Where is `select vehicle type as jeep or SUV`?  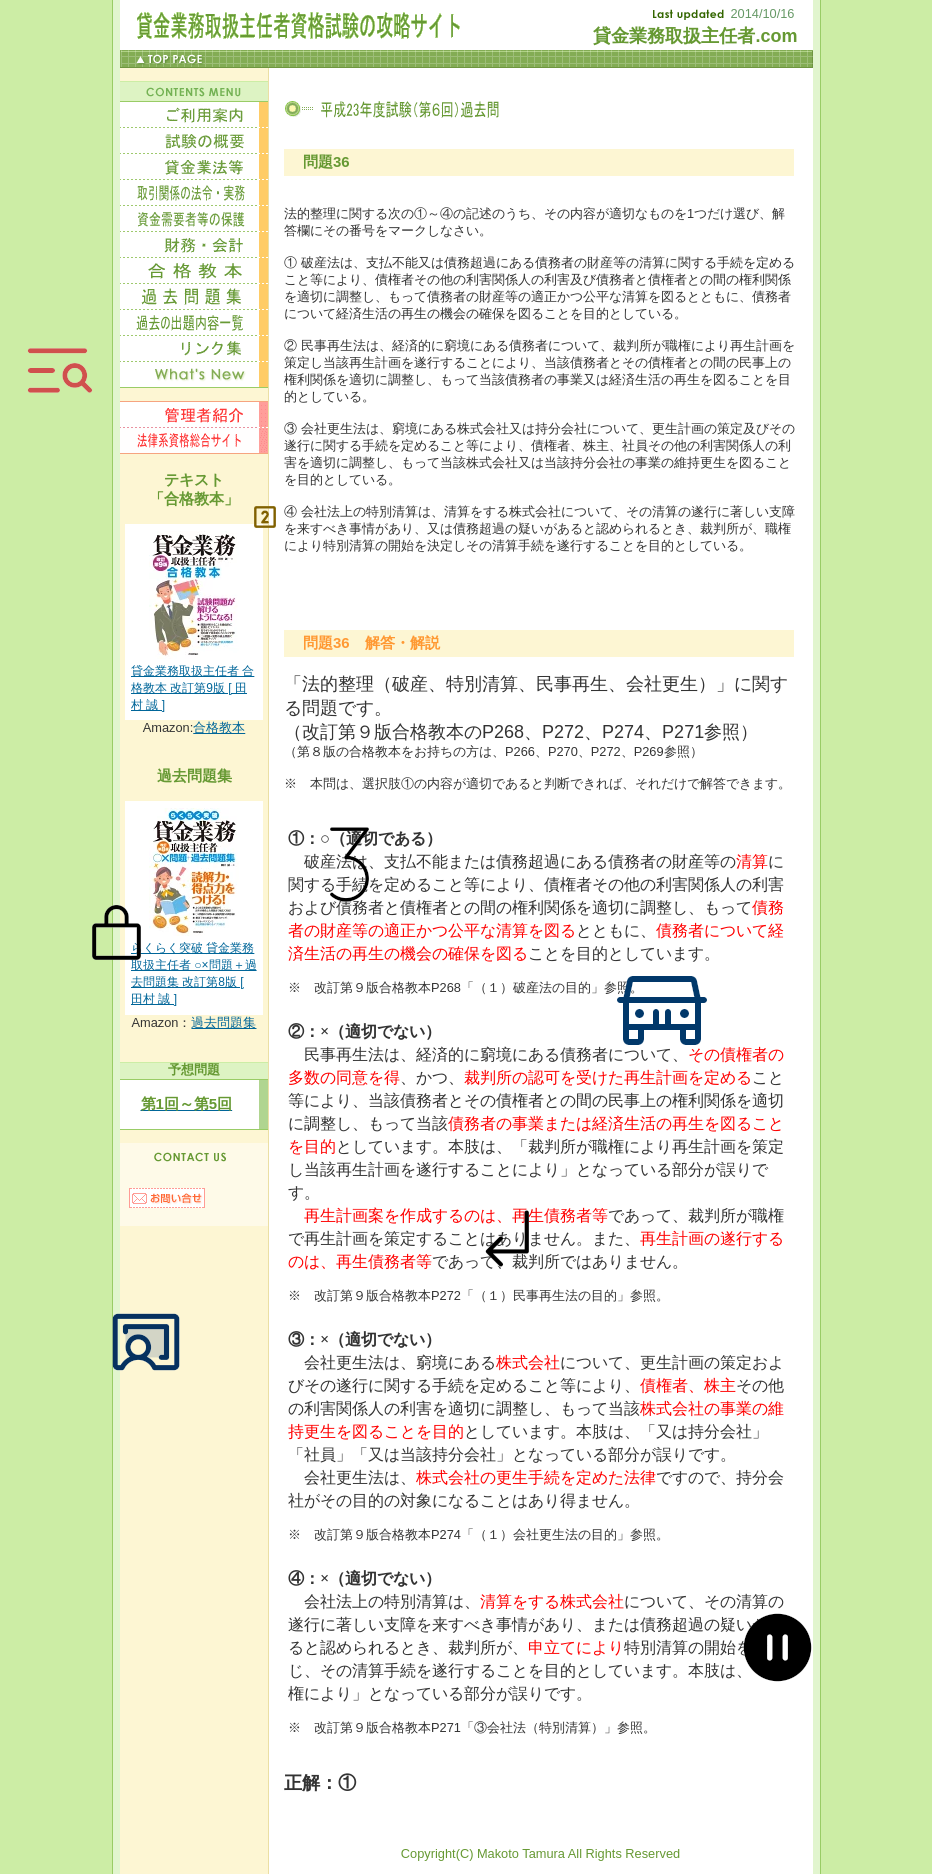
select vehicle type as jeep or SUV is located at coordinates (662, 1012).